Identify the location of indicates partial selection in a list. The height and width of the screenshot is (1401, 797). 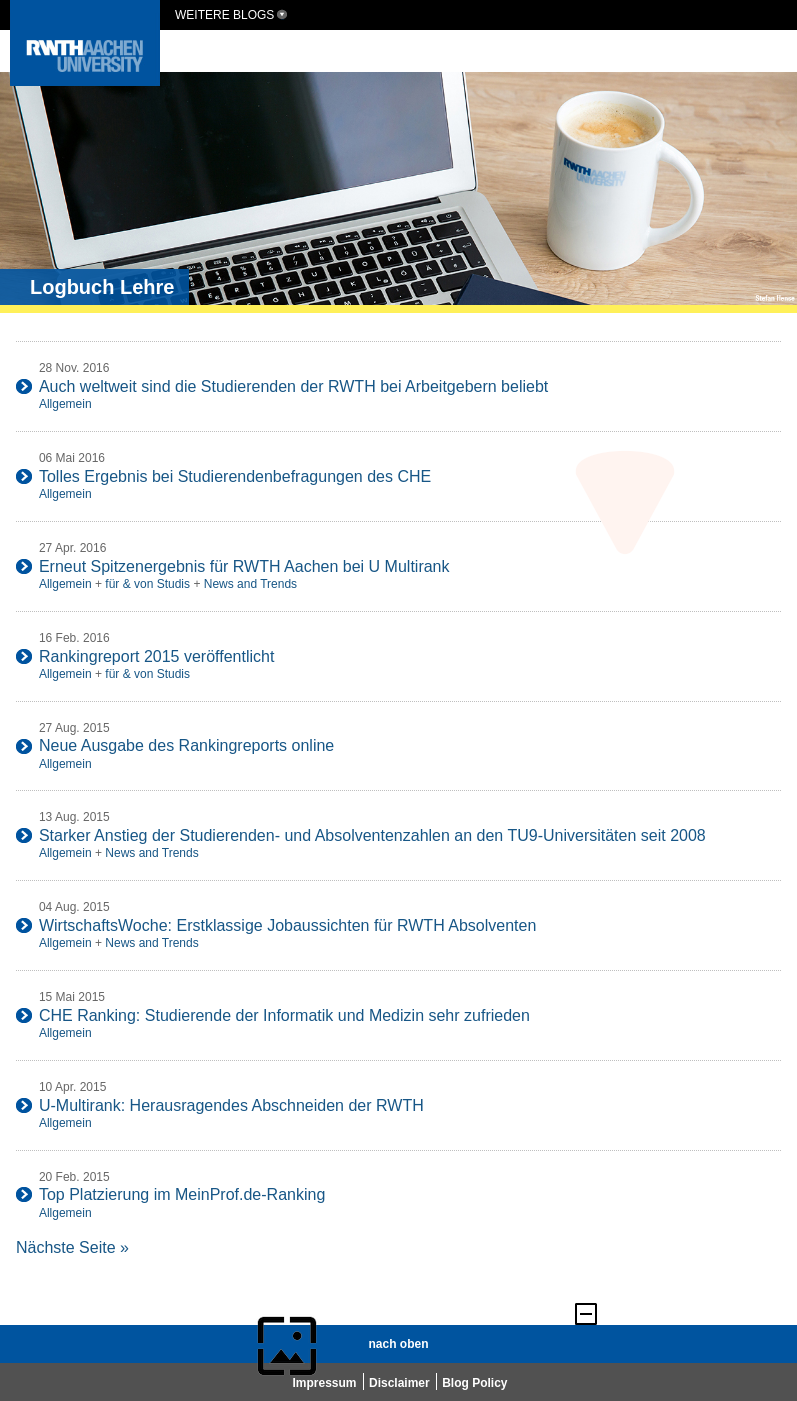
(586, 1314).